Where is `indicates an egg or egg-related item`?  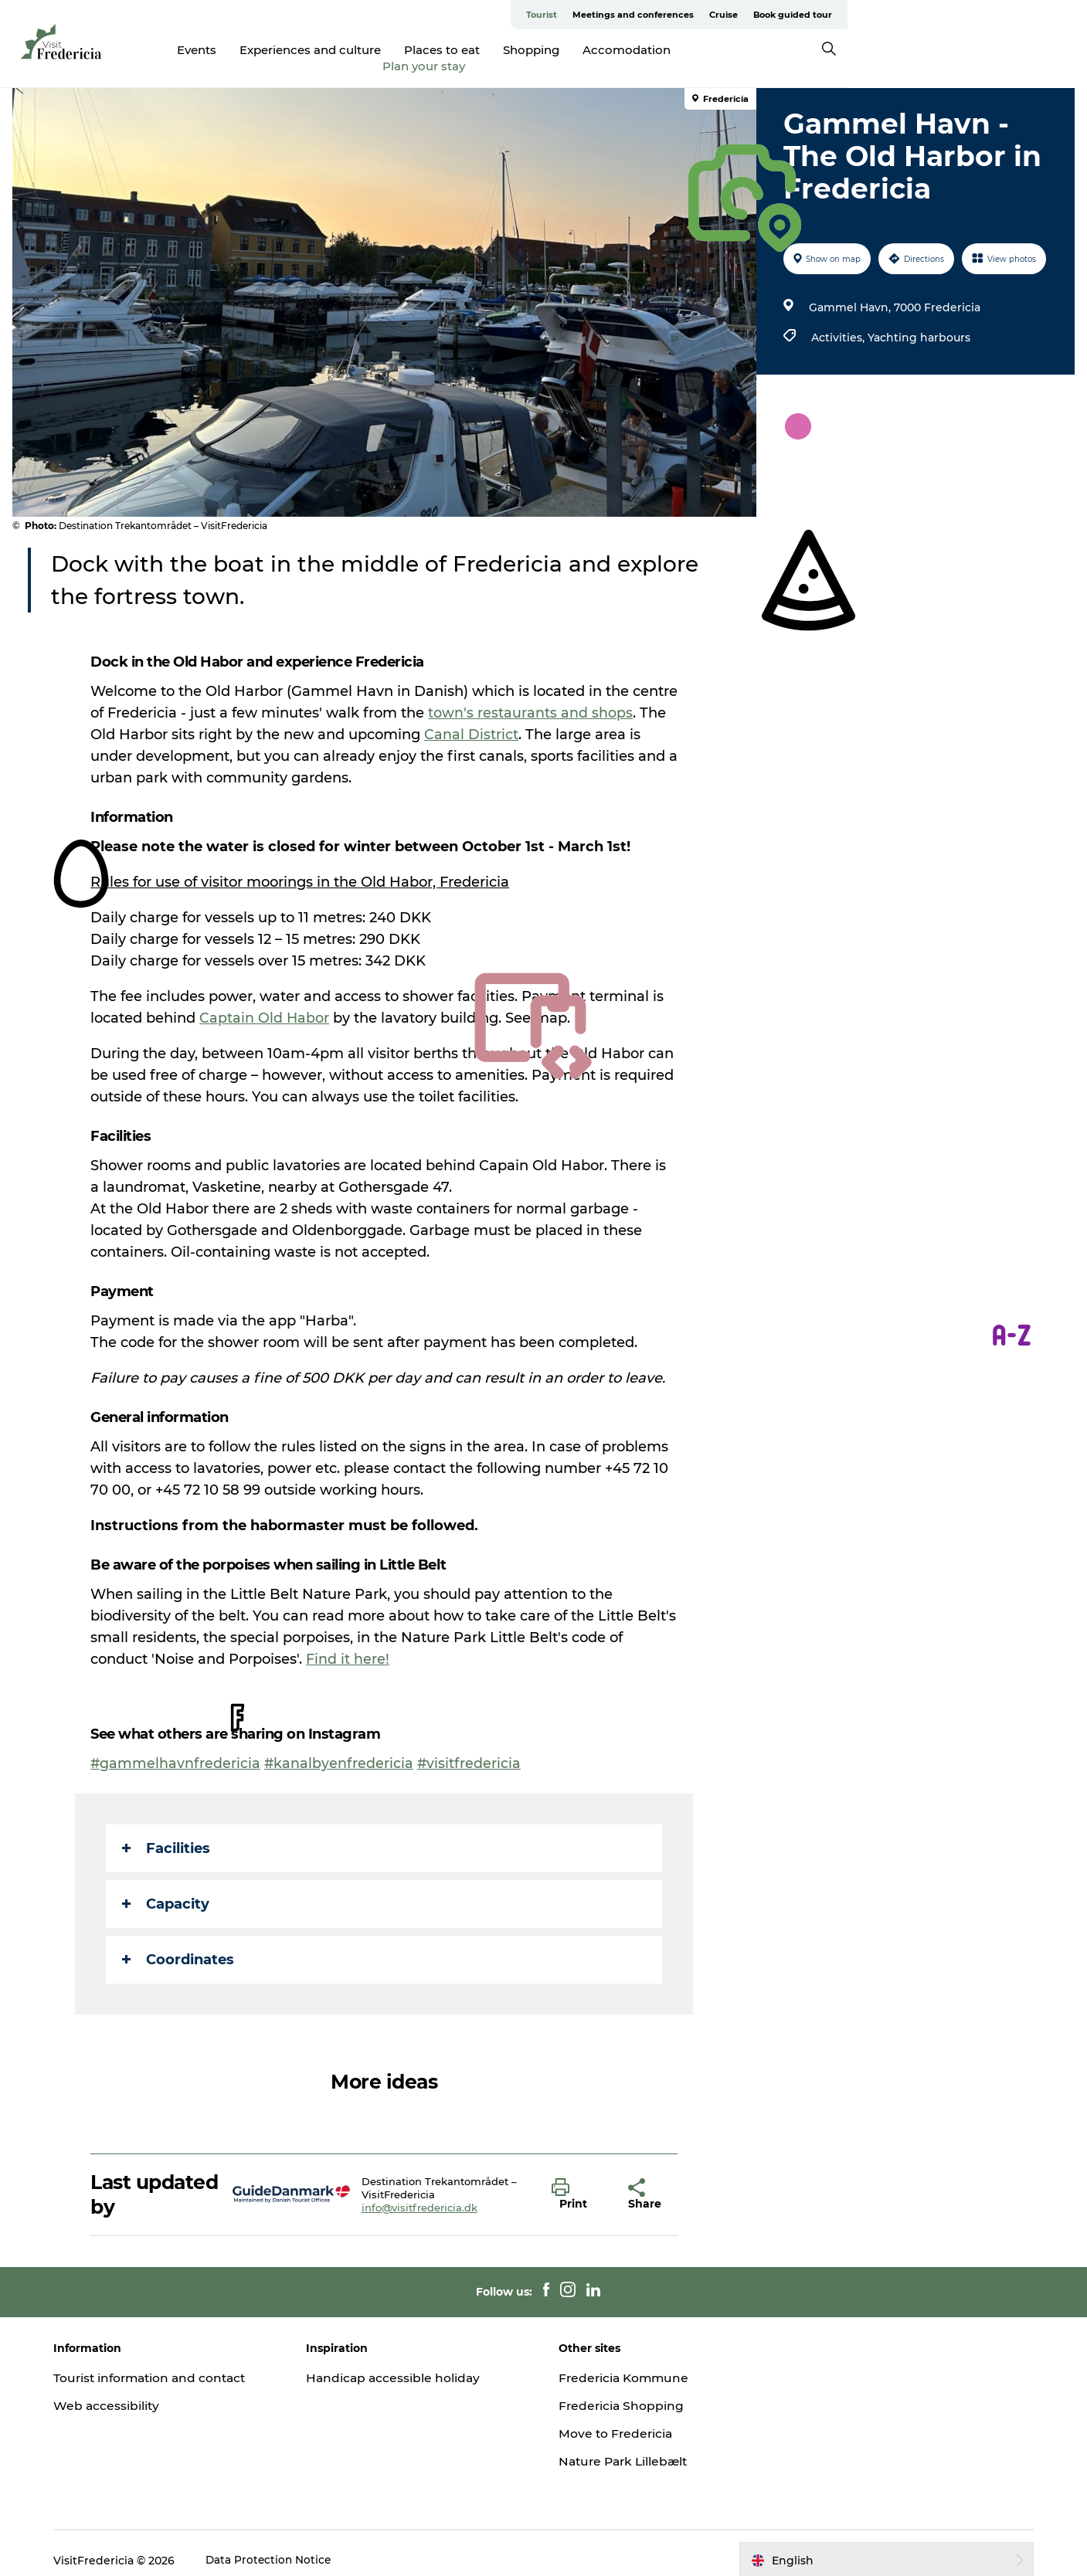
indicates an egg or egg-related item is located at coordinates (81, 874).